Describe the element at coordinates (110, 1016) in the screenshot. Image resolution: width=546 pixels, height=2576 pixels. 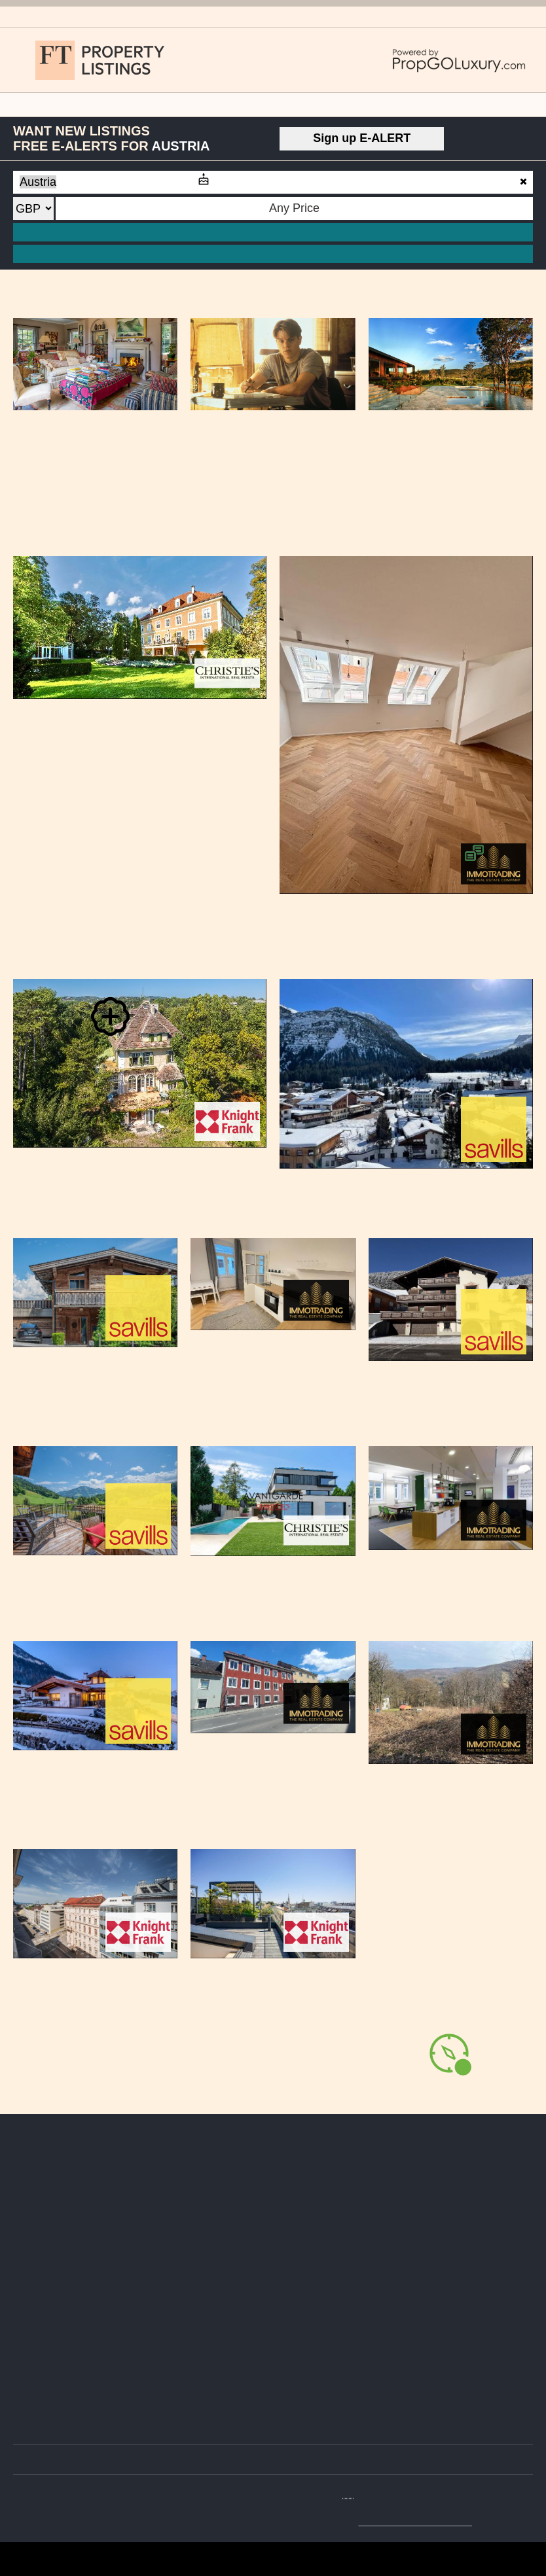
I see `add a new badge or achievement` at that location.